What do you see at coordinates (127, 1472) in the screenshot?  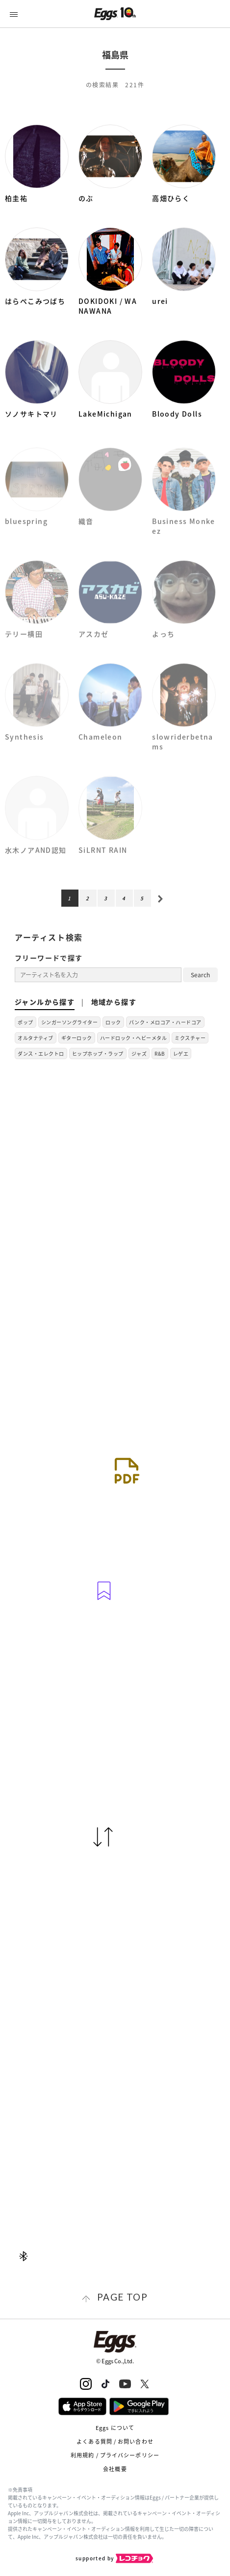 I see `view or open a PDF document` at bounding box center [127, 1472].